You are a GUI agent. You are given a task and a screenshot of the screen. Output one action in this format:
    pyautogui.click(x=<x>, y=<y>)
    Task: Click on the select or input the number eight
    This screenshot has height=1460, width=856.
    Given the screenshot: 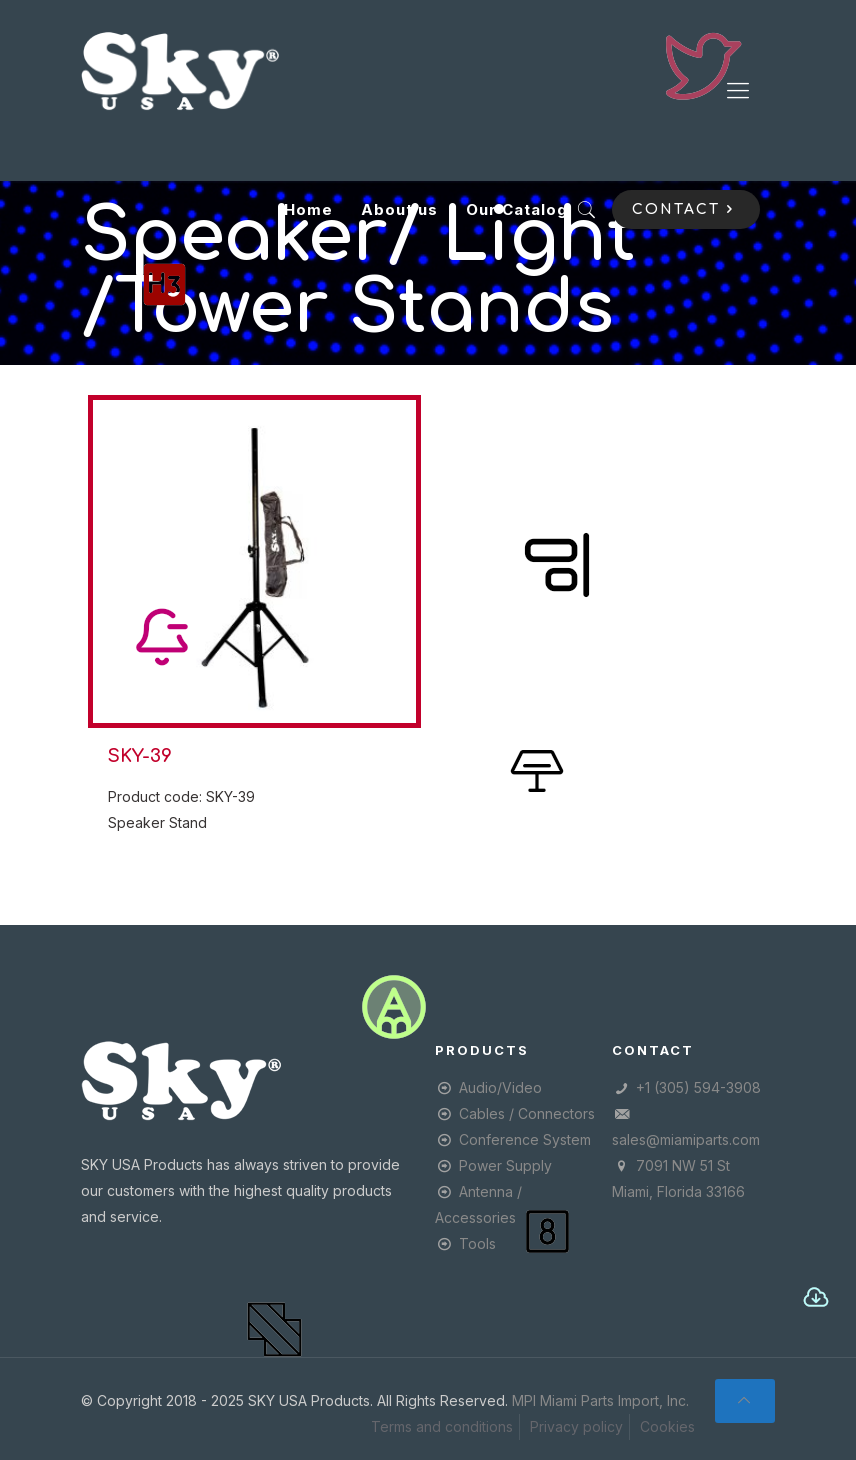 What is the action you would take?
    pyautogui.click(x=547, y=1231)
    